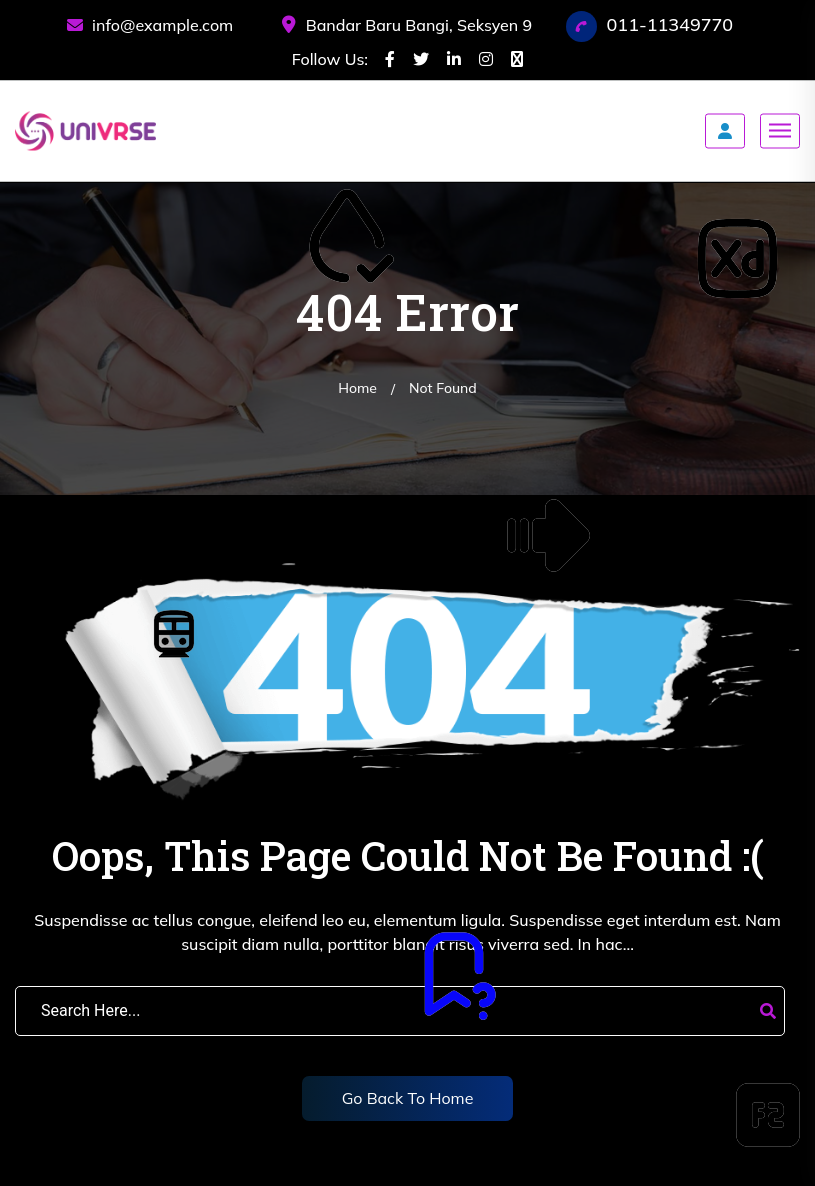 Image resolution: width=815 pixels, height=1186 pixels. I want to click on get public transit directions, so click(174, 635).